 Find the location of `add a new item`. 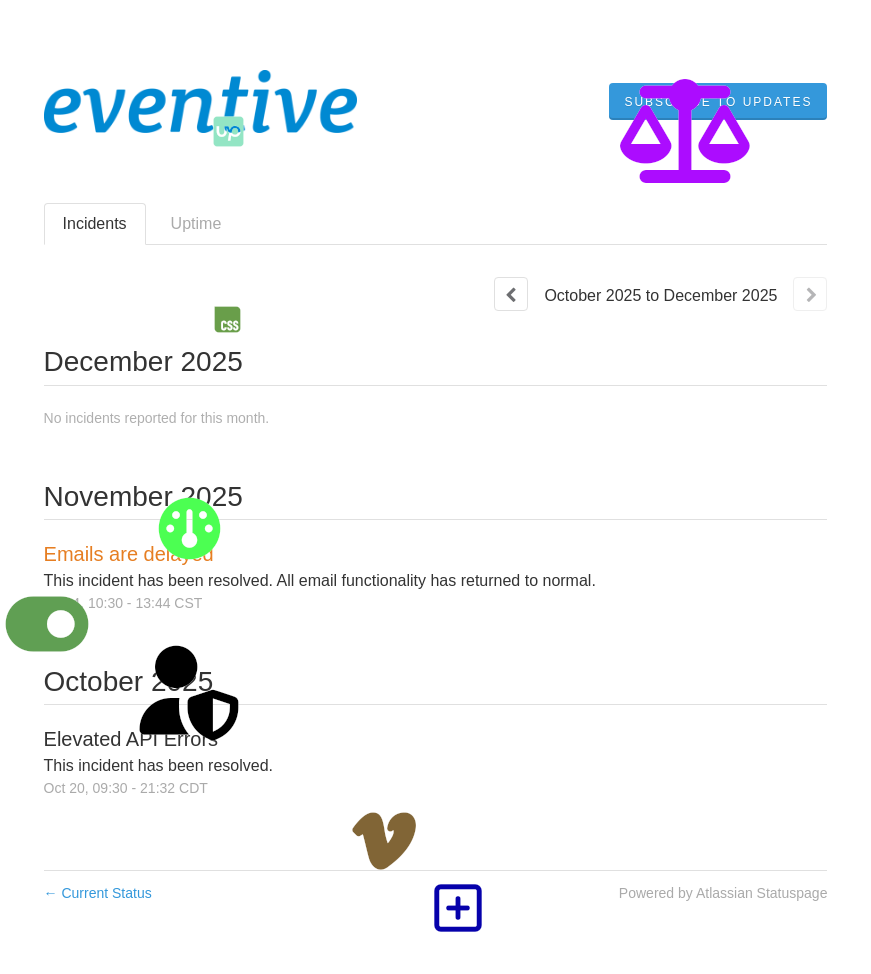

add a new item is located at coordinates (458, 908).